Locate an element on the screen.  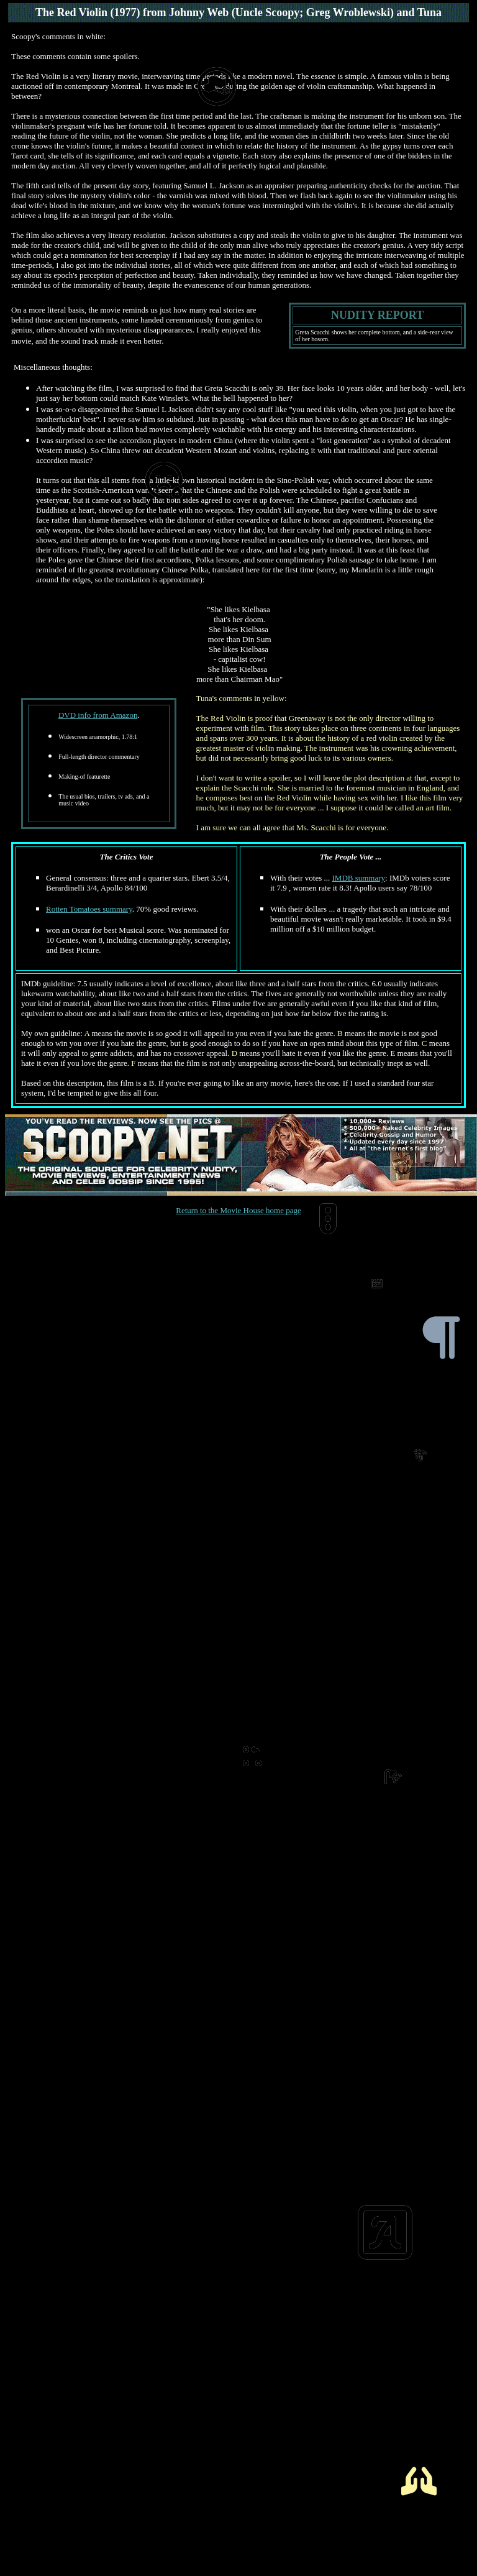
traffic or navigation status indicator is located at coordinates (328, 1219).